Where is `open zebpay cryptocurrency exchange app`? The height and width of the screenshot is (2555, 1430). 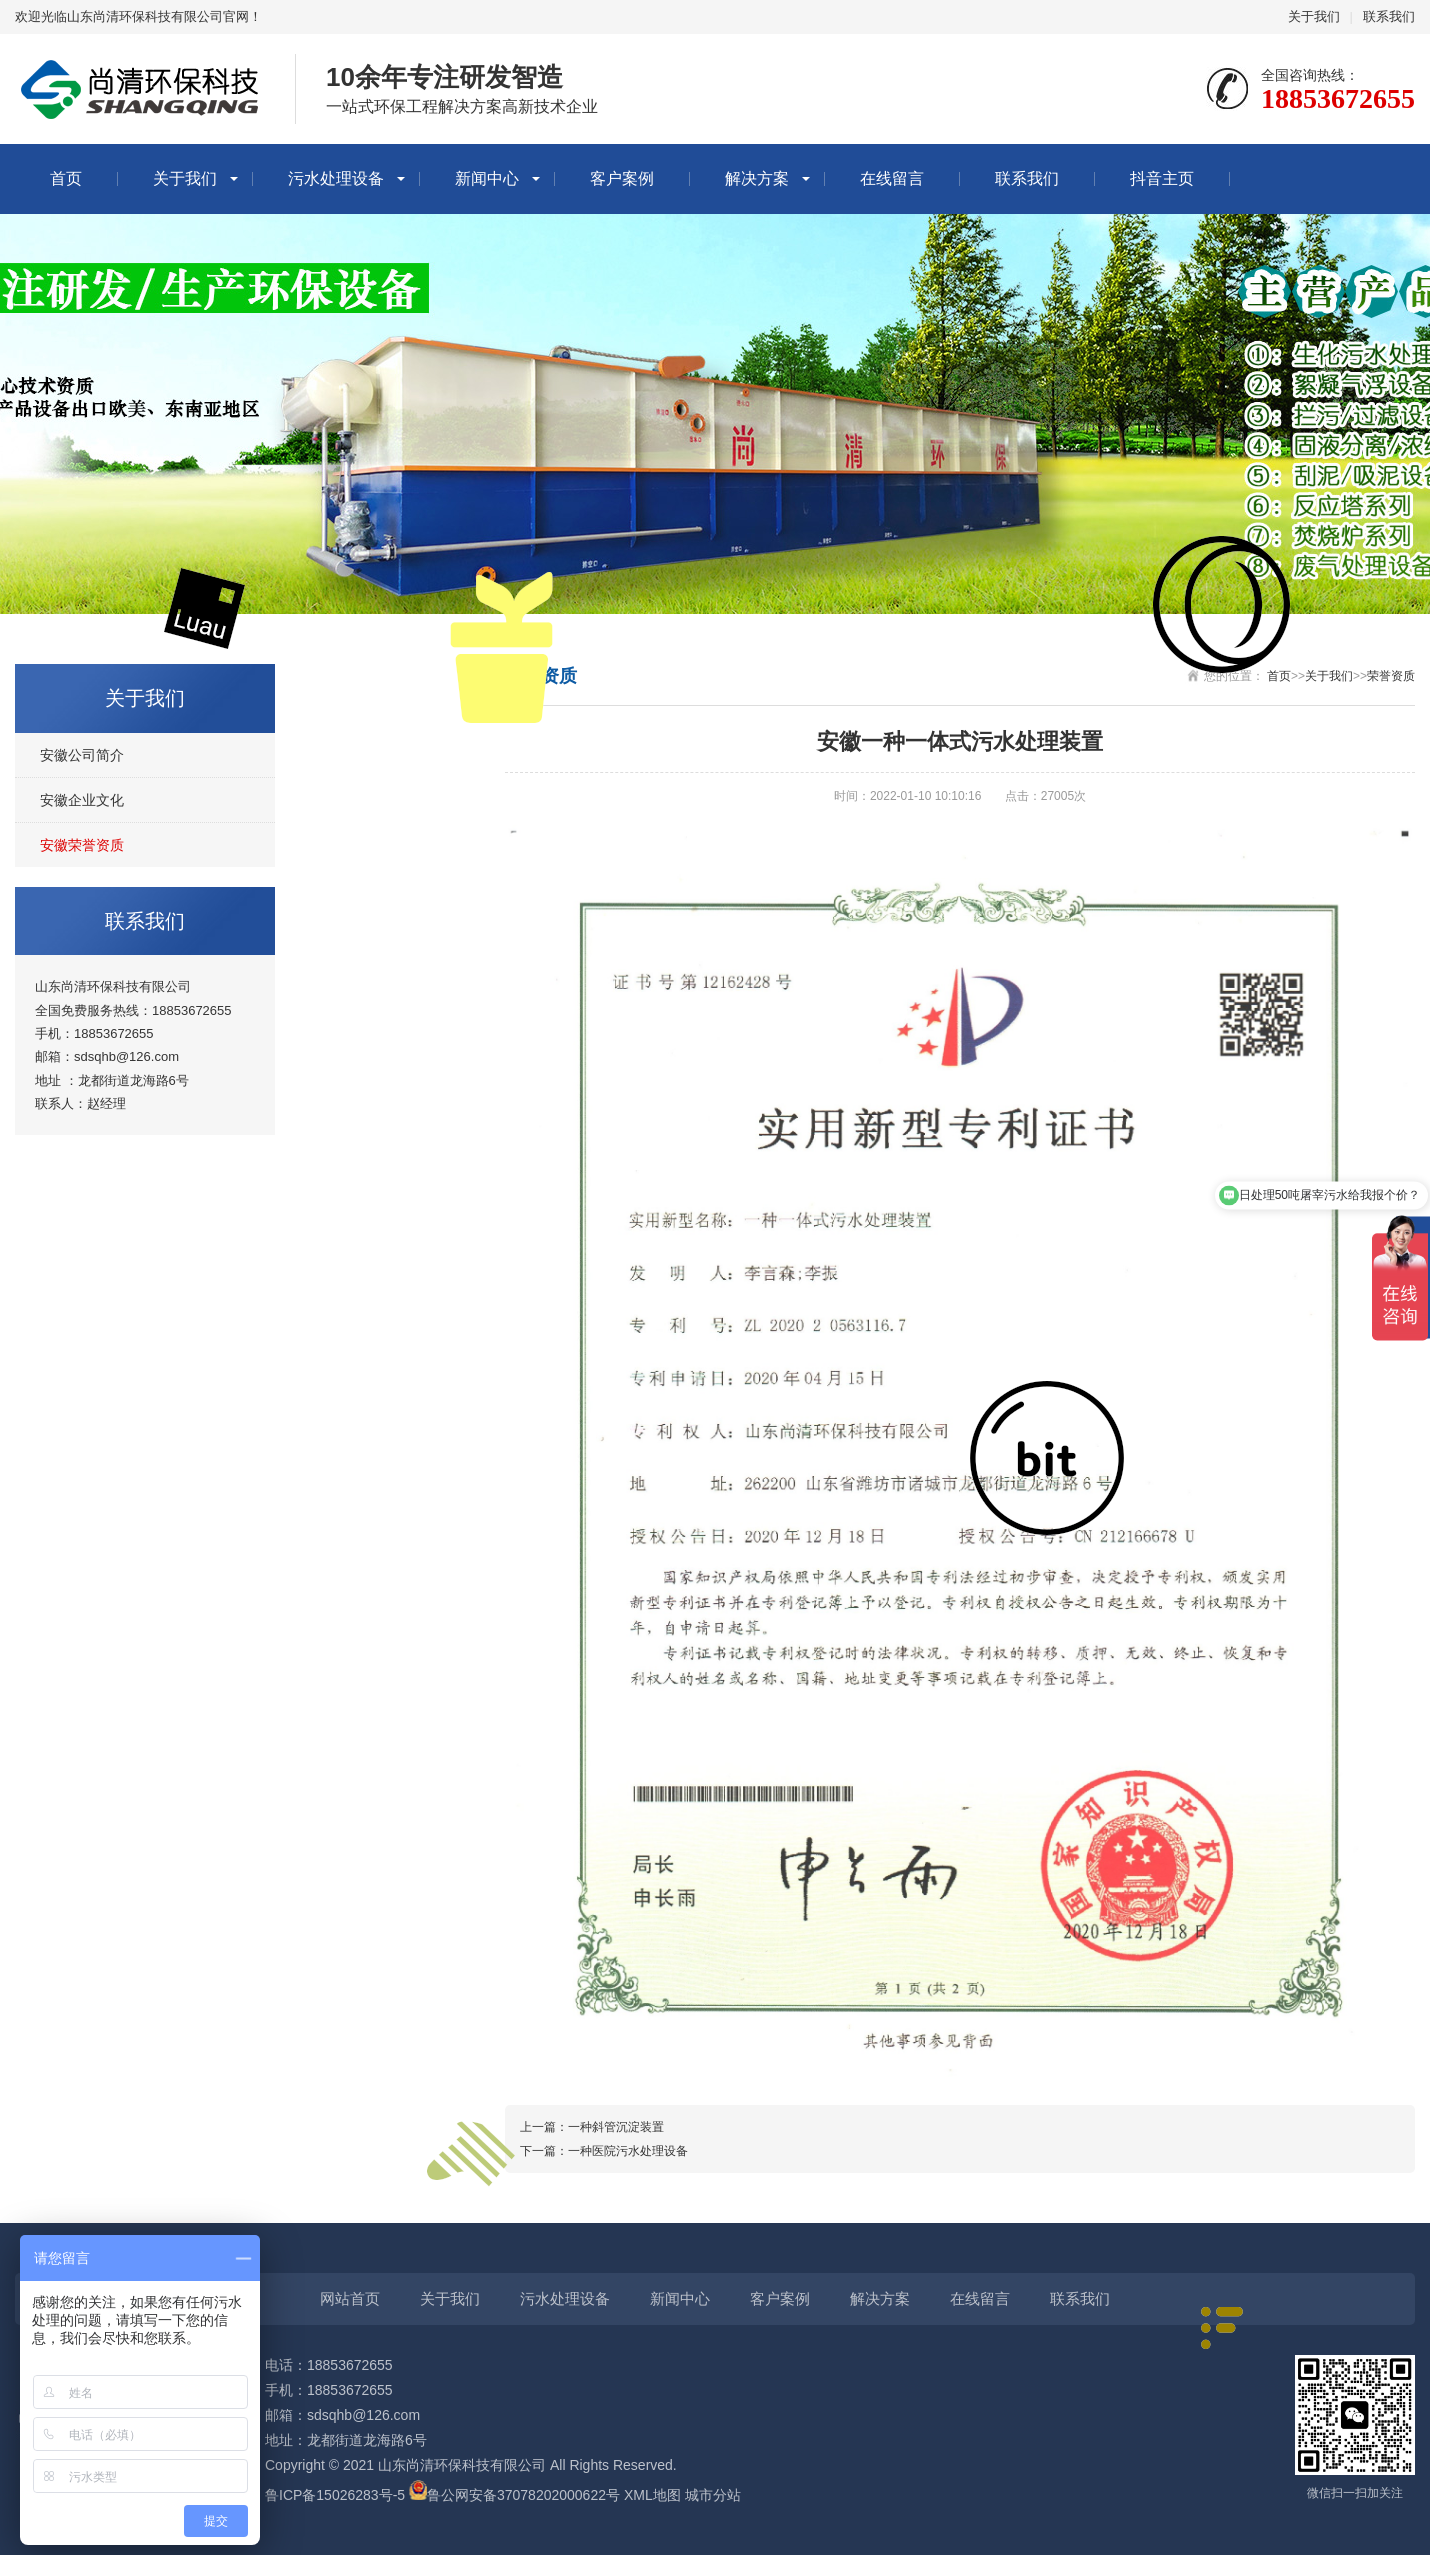 open zebpay cryptocurrency exchange app is located at coordinates (471, 2154).